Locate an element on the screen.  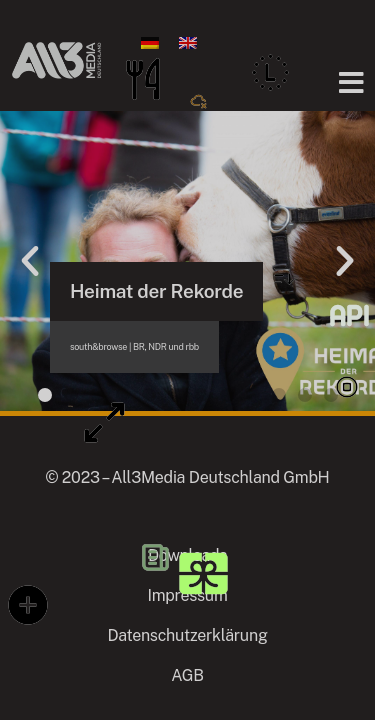
add a new item is located at coordinates (28, 605).